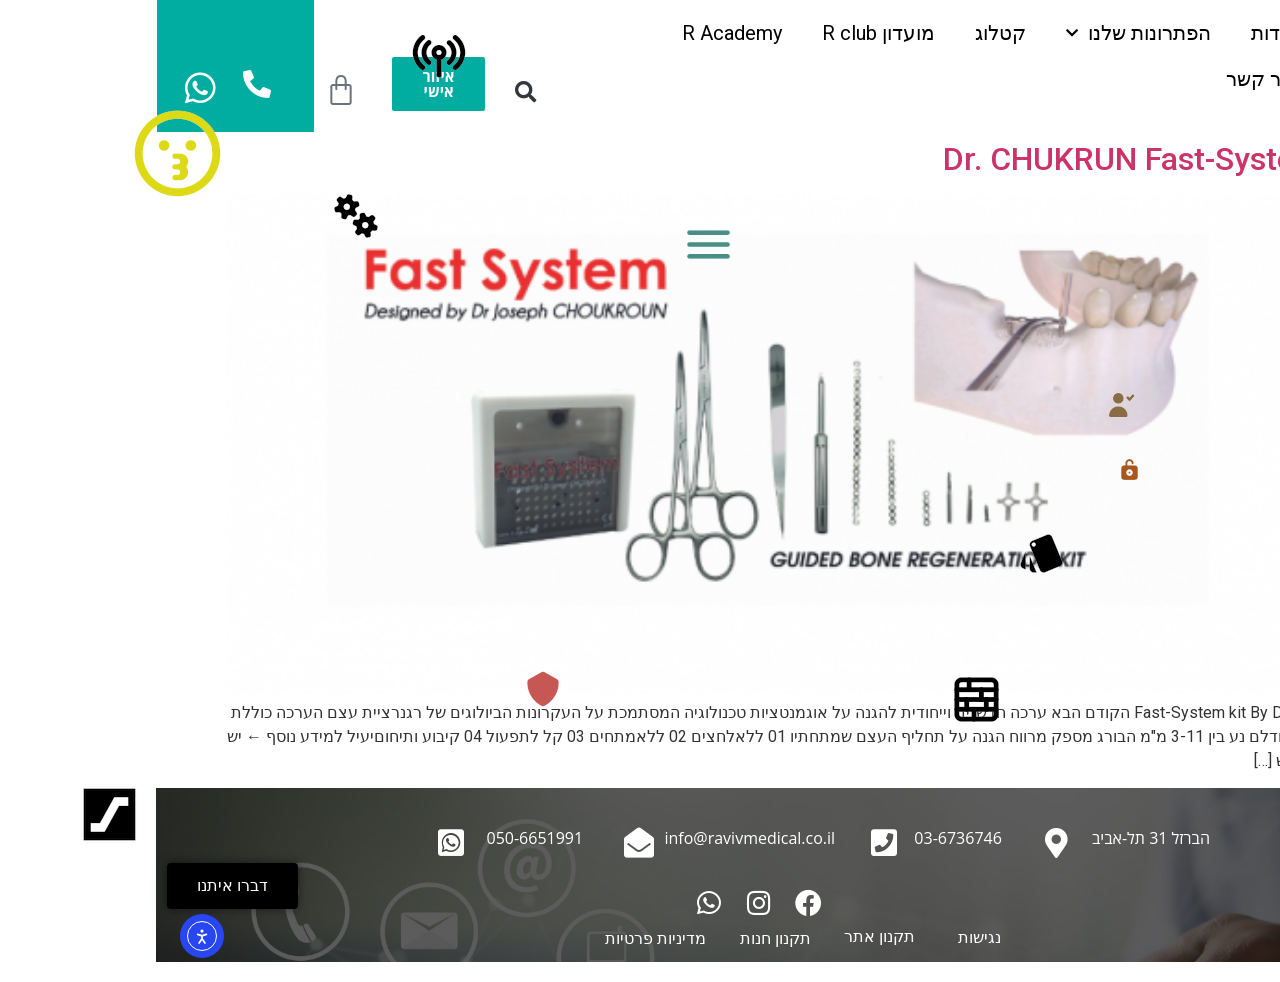 This screenshot has width=1280, height=982. Describe the element at coordinates (708, 244) in the screenshot. I see `open navigation menu` at that location.